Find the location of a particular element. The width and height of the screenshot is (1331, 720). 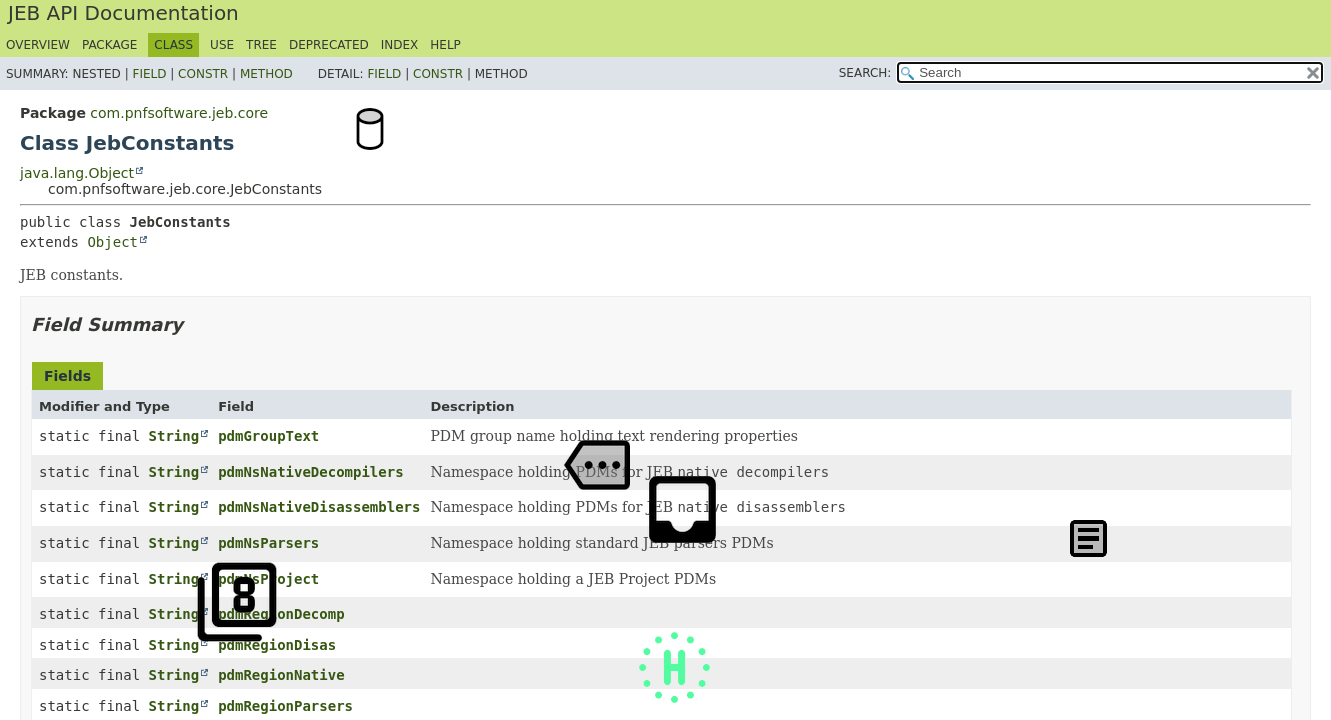

view more notifications is located at coordinates (597, 465).